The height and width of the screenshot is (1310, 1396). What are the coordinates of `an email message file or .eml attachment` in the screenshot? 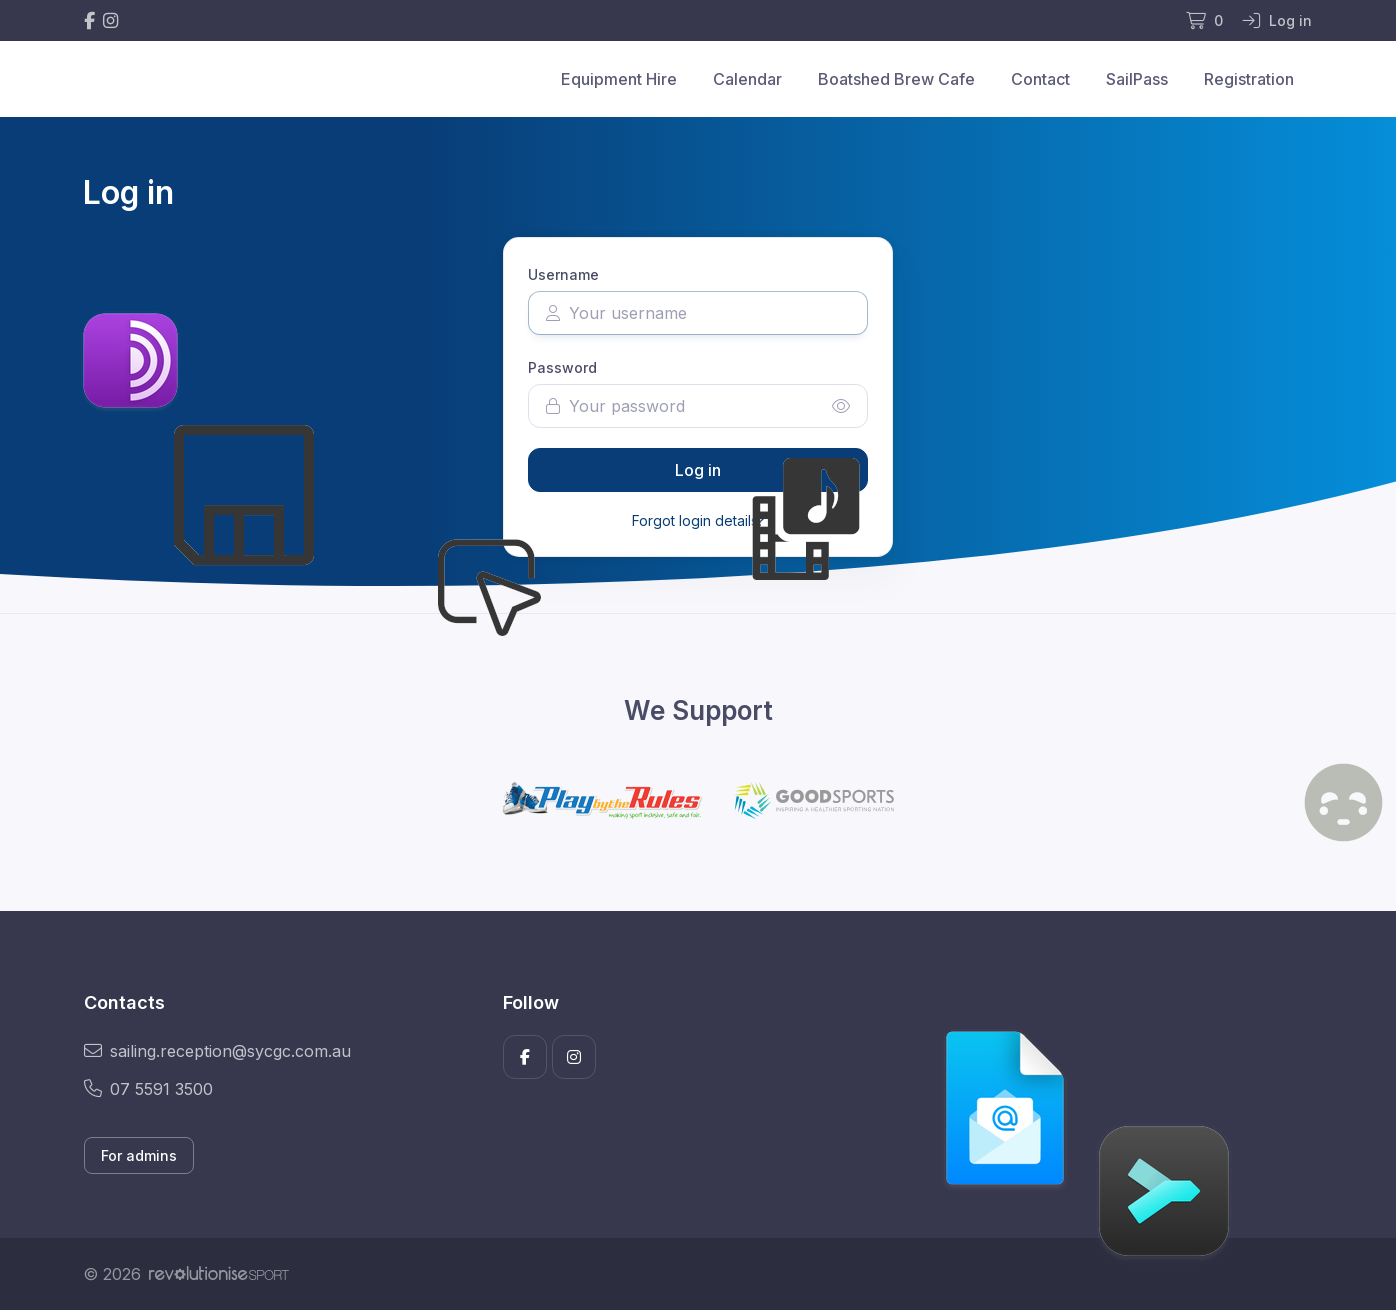 It's located at (1005, 1111).